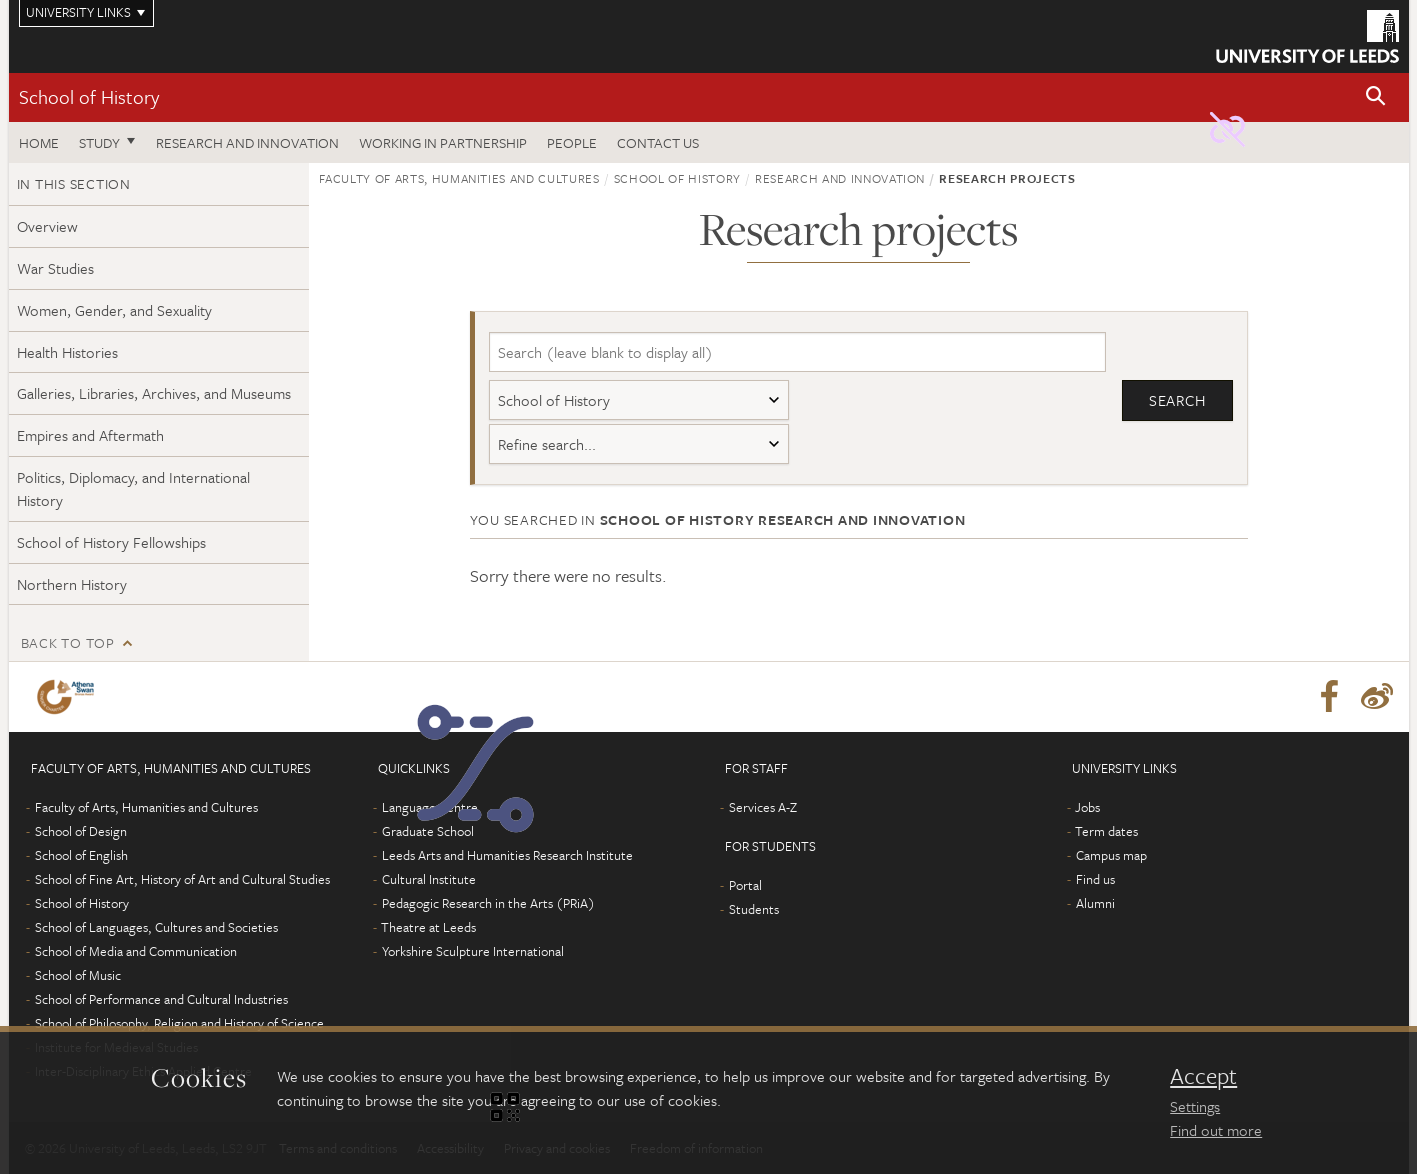 The width and height of the screenshot is (1417, 1174). I want to click on adjust animation easing curve control points, so click(475, 768).